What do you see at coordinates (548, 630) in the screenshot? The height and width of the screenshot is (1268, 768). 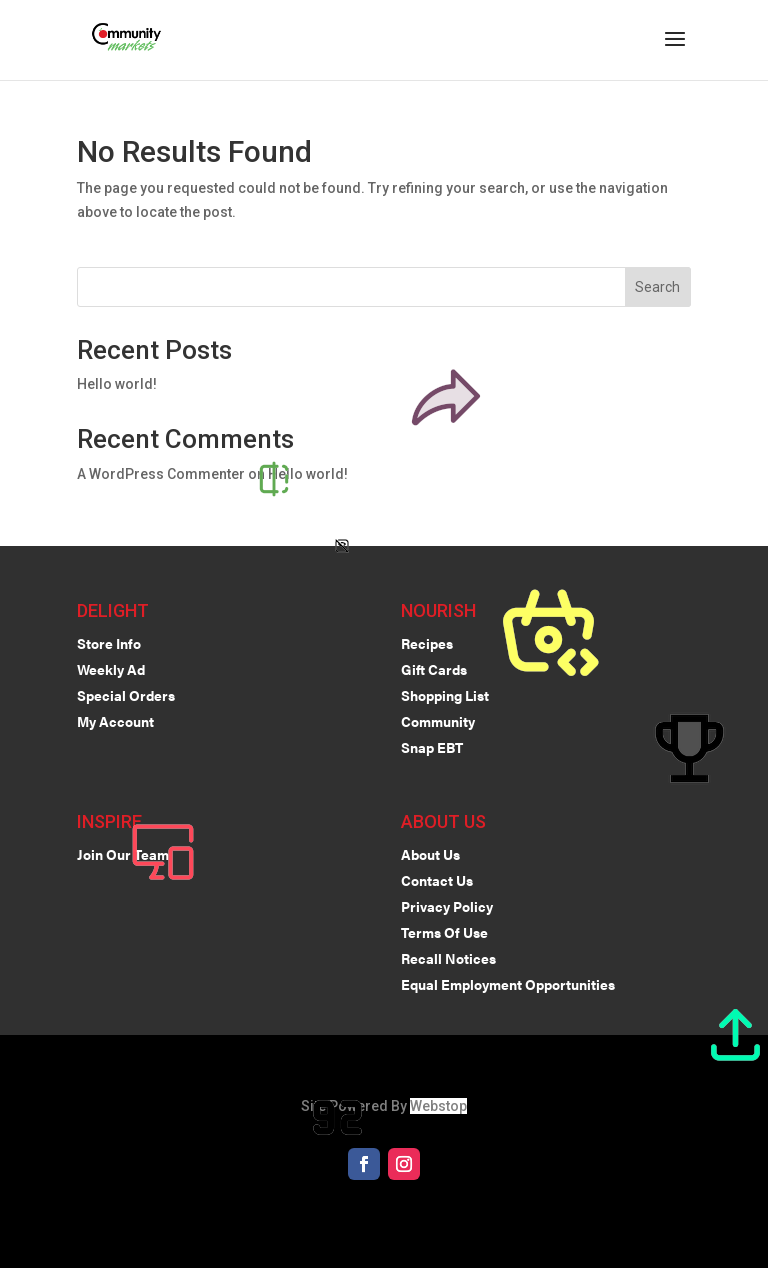 I see `access shopping cart API or developer settings` at bounding box center [548, 630].